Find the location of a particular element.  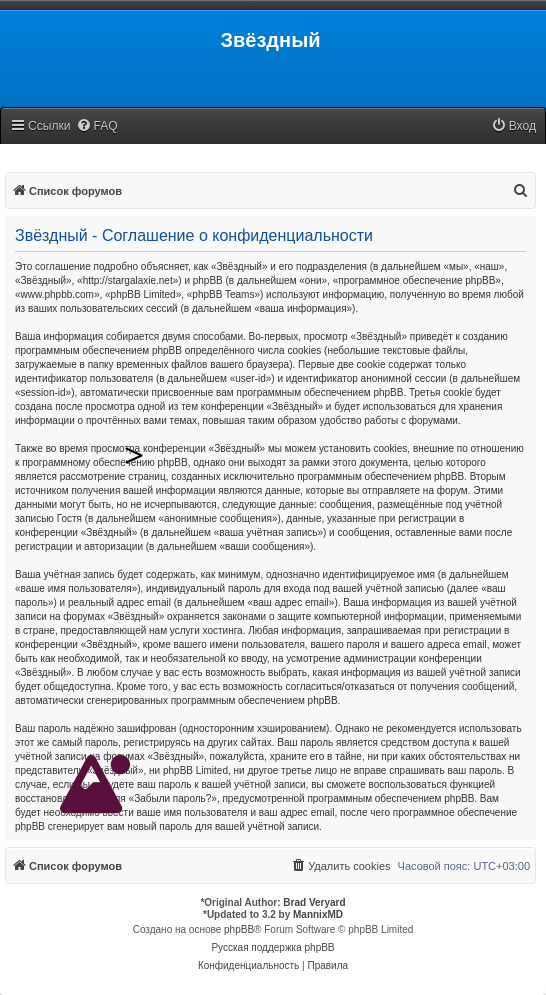

view photos or gallery is located at coordinates (95, 786).